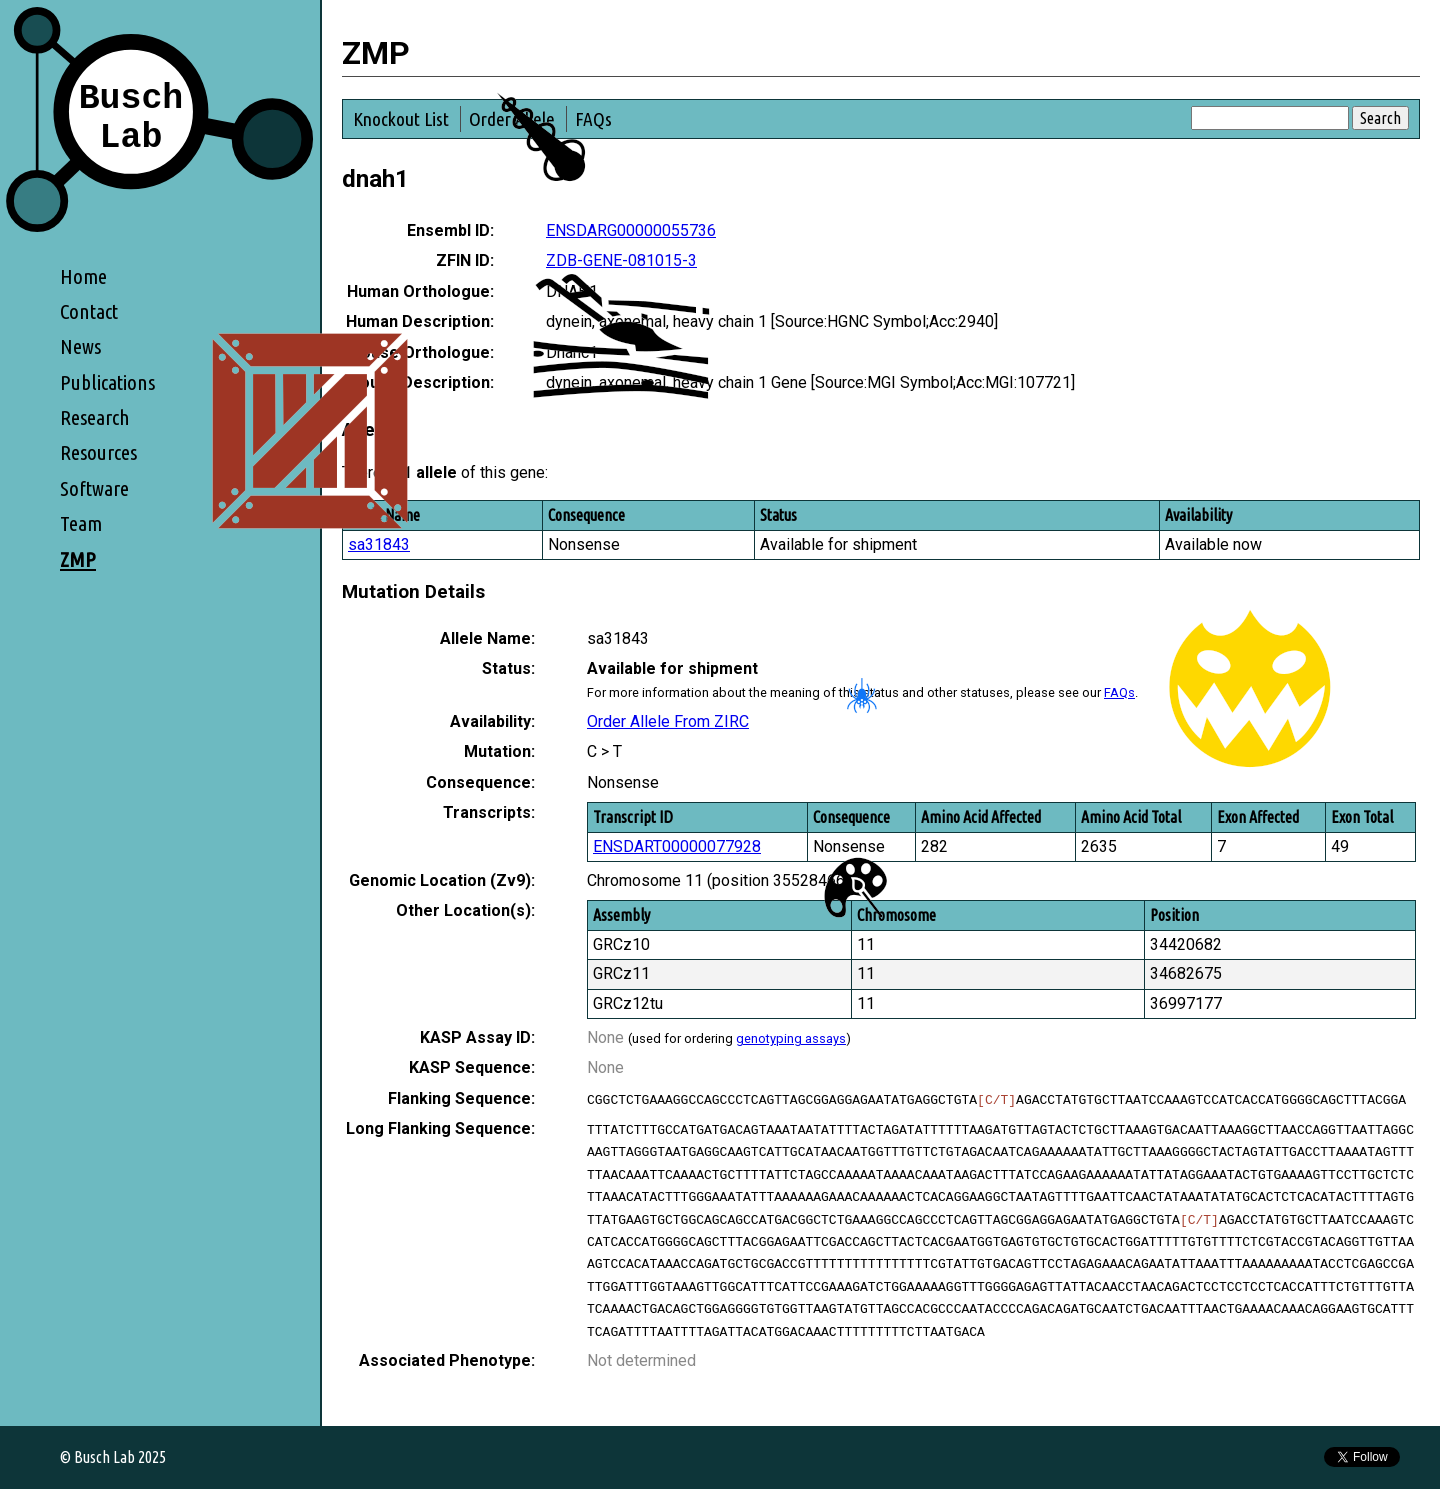 This screenshot has height=1489, width=1440. I want to click on equip or select a beam weapon, so click(541, 137).